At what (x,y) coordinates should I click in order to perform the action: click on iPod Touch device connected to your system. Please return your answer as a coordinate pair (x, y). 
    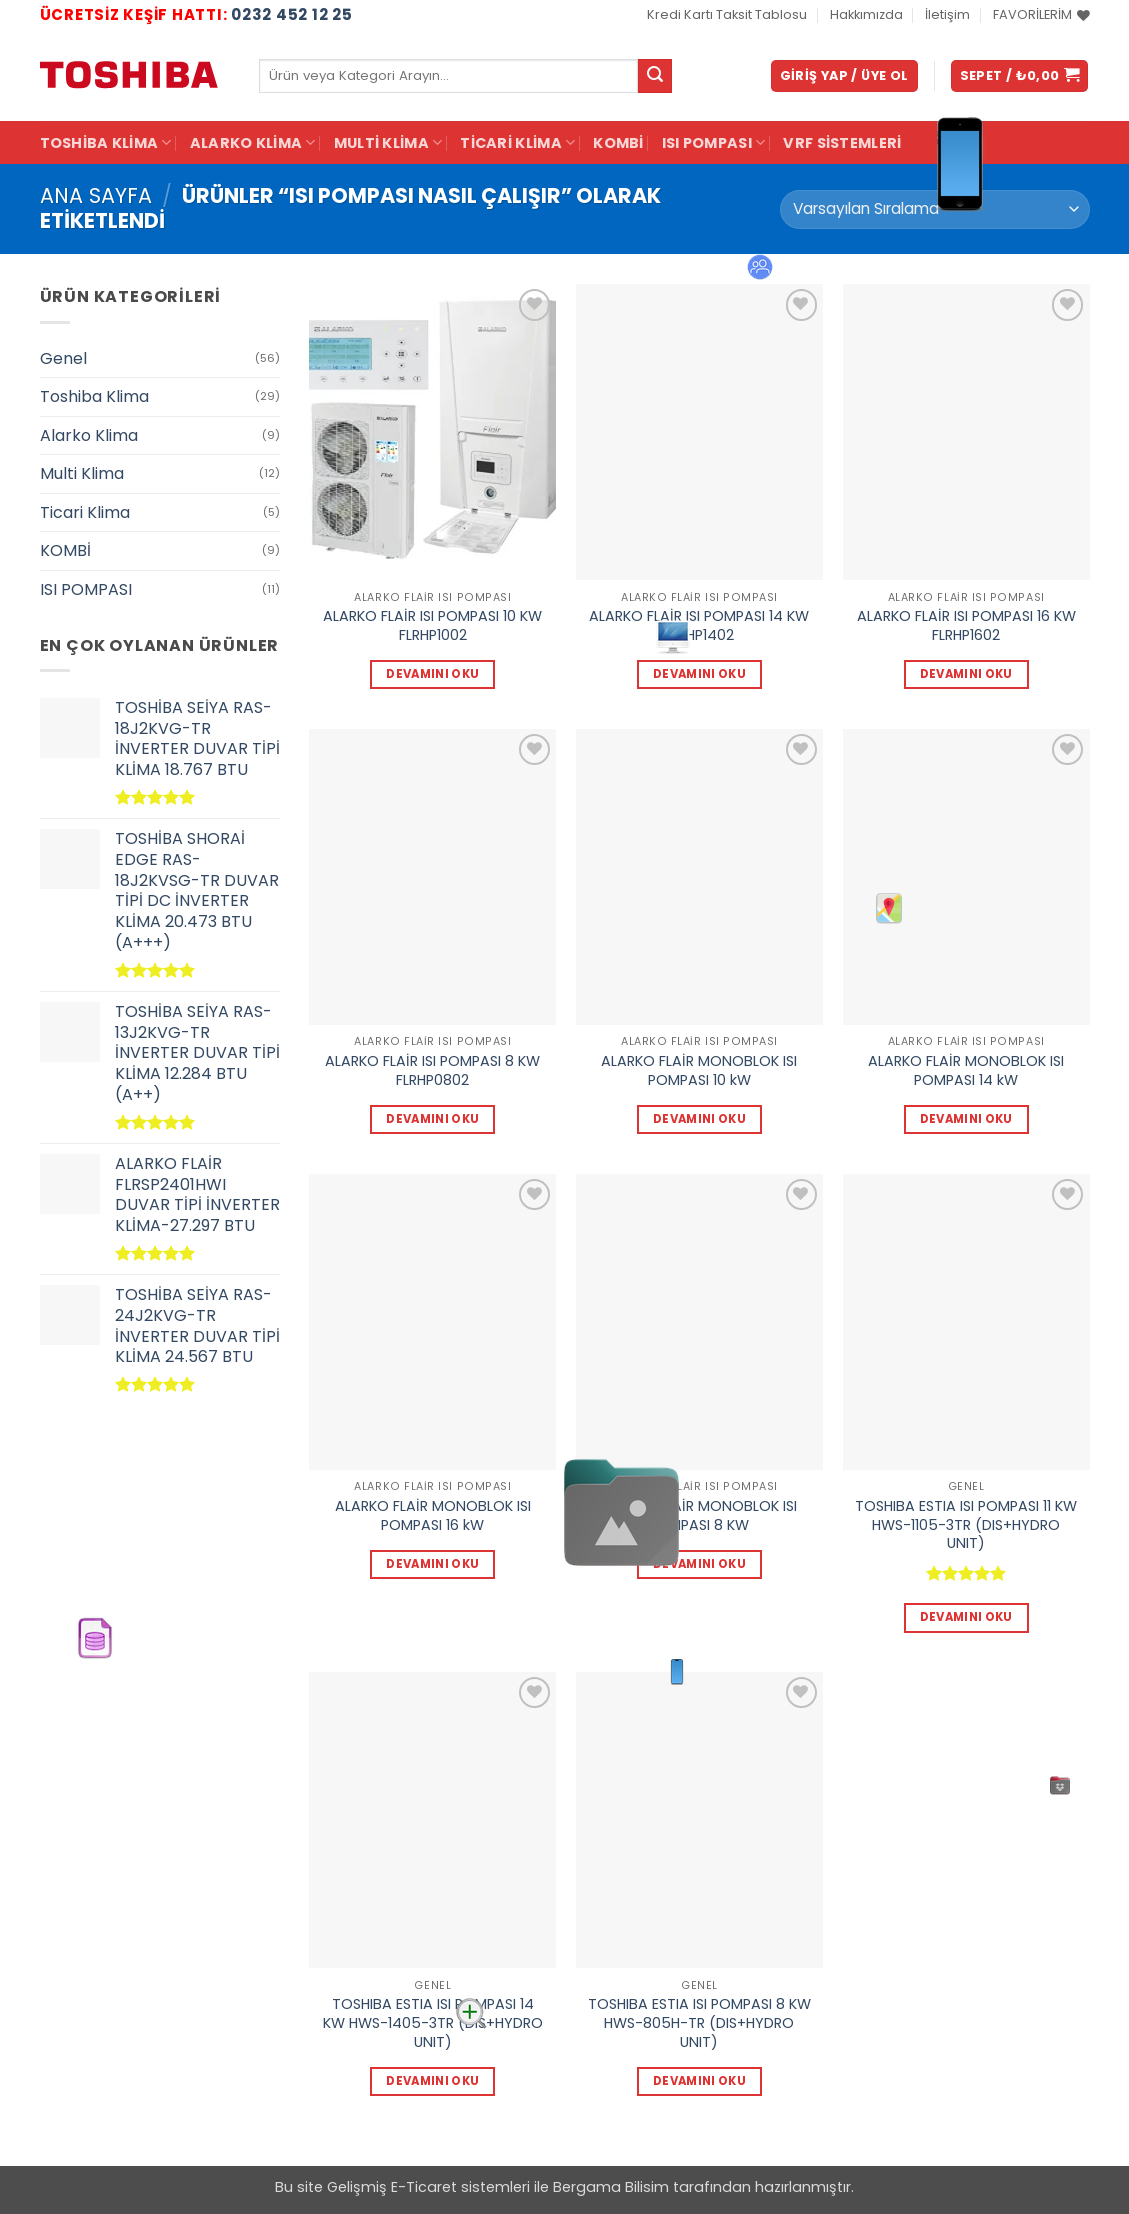
    Looking at the image, I should click on (960, 165).